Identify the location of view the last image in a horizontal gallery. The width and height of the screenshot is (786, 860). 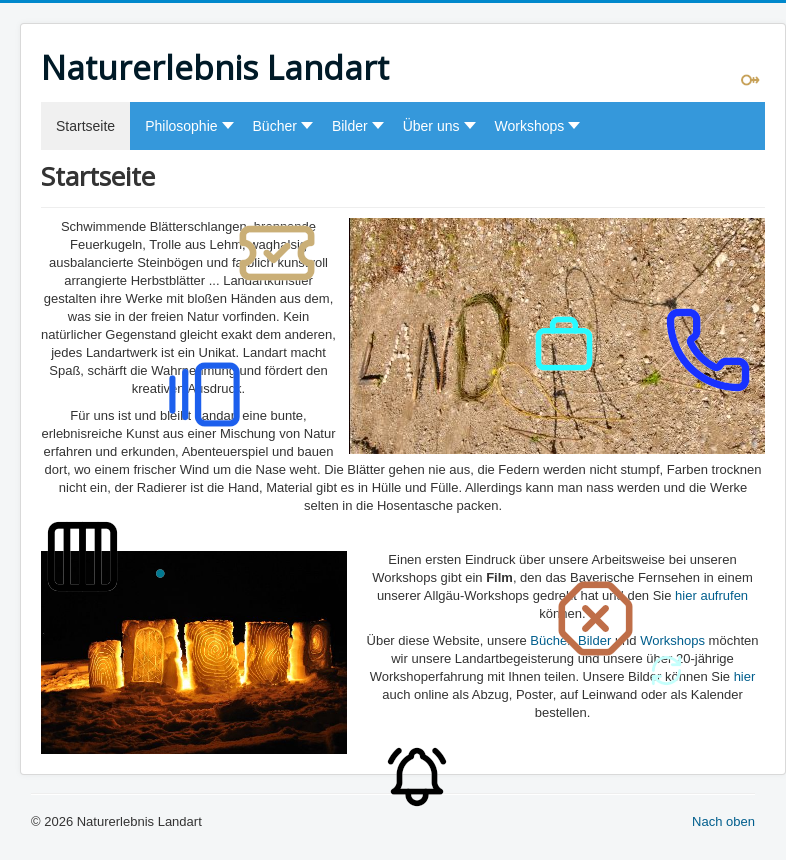
(204, 394).